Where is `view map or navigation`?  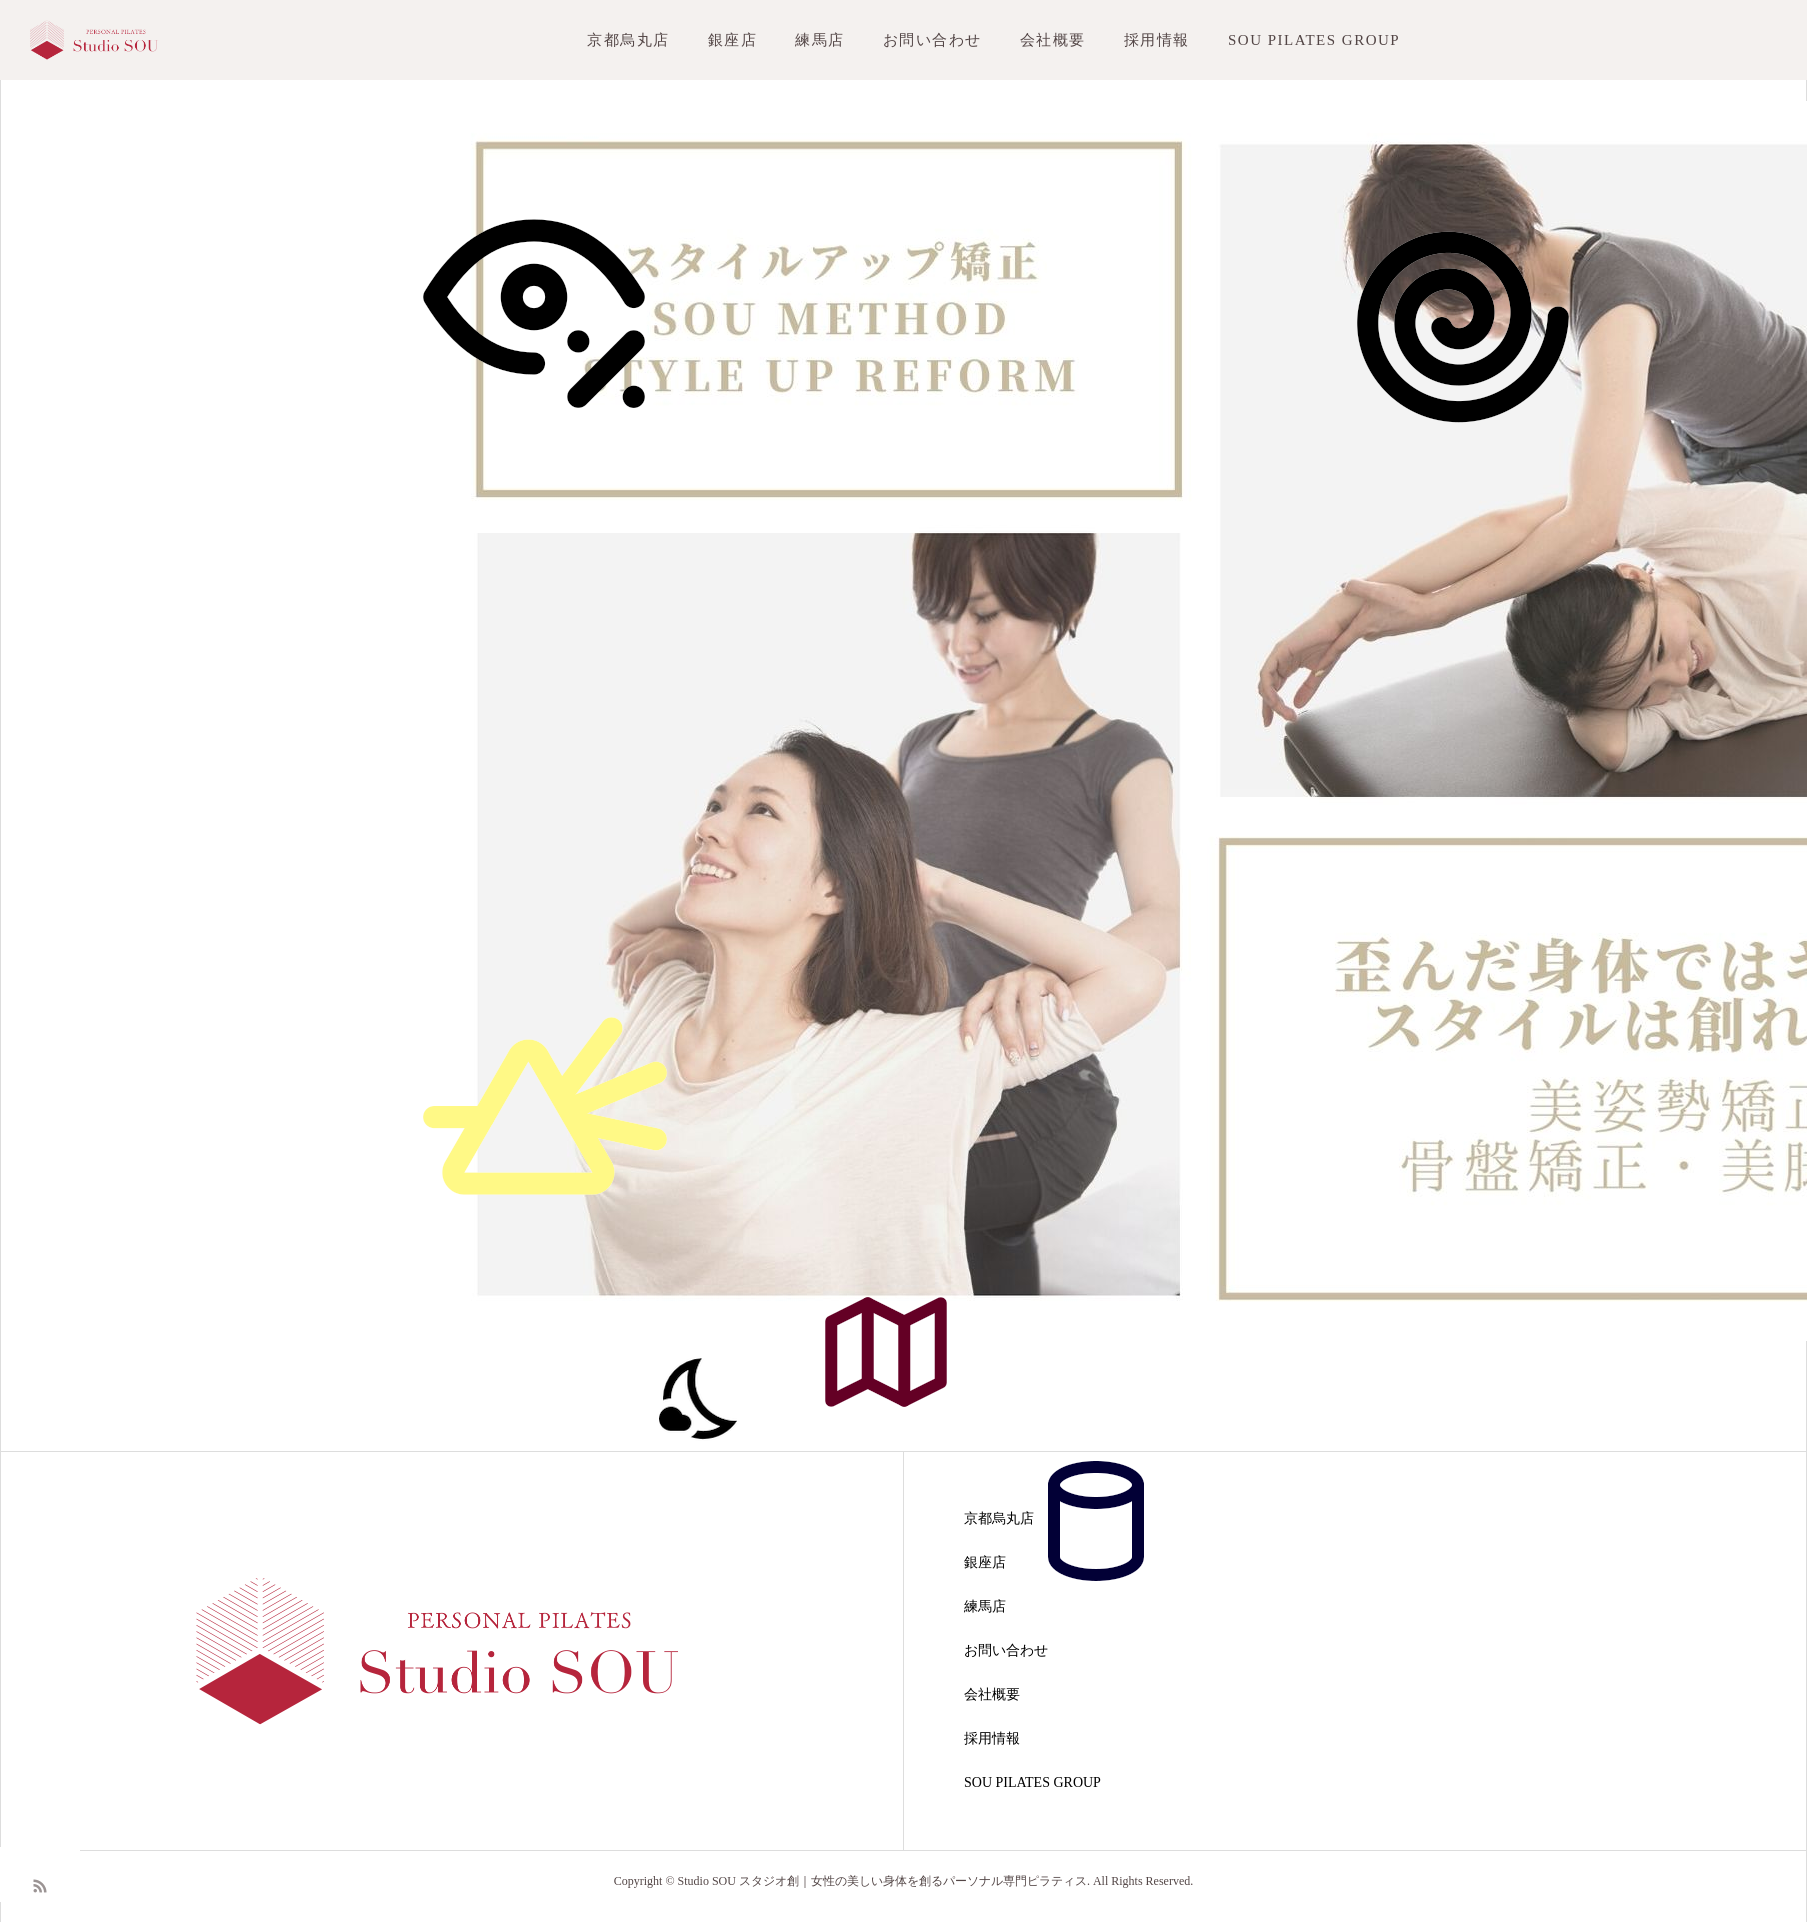 view map or navigation is located at coordinates (886, 1352).